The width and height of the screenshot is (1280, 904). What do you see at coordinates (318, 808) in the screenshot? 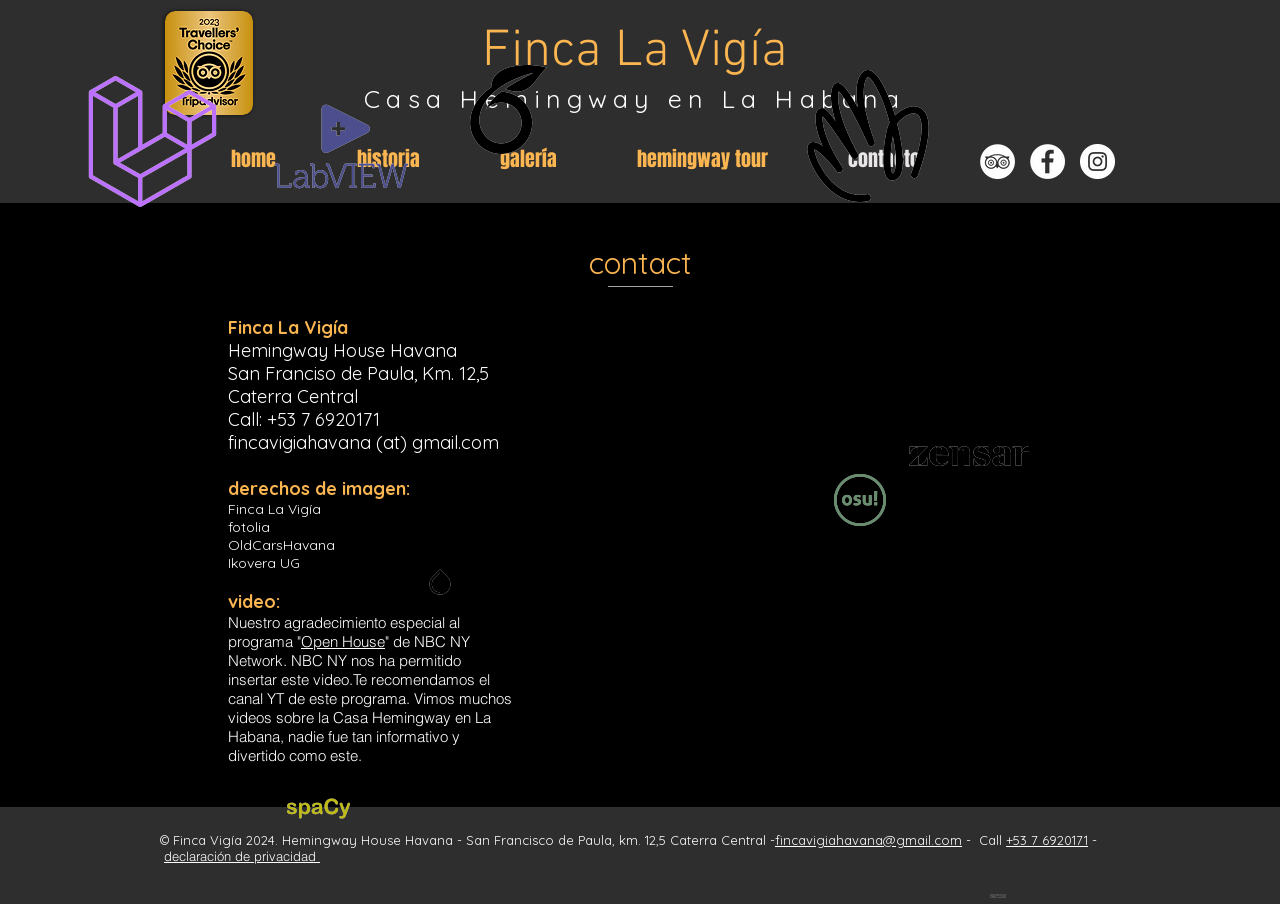
I see `open spaCy natural language processing library` at bounding box center [318, 808].